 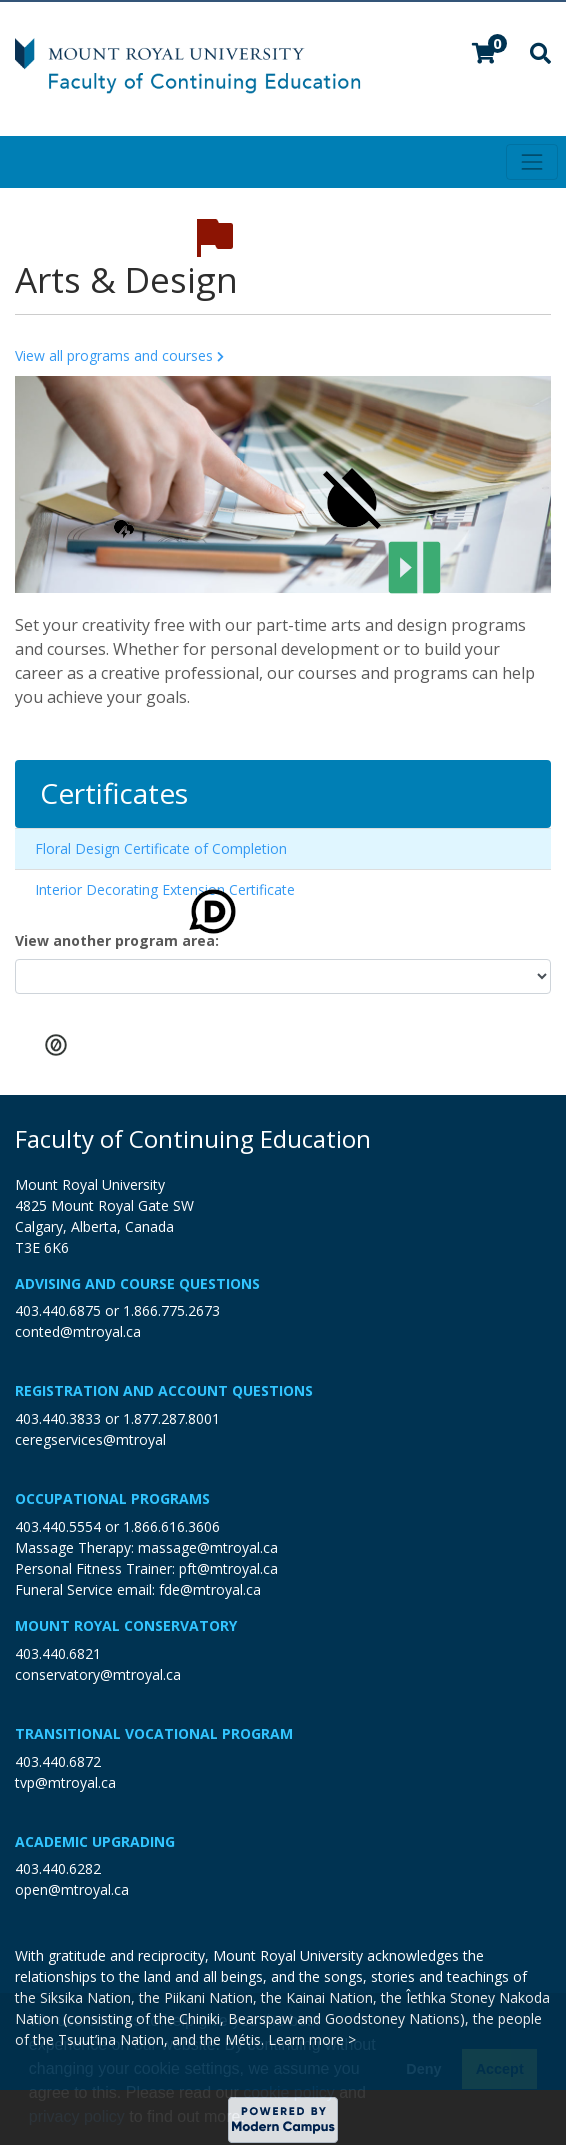 I want to click on open Disqus comments section, so click(x=213, y=911).